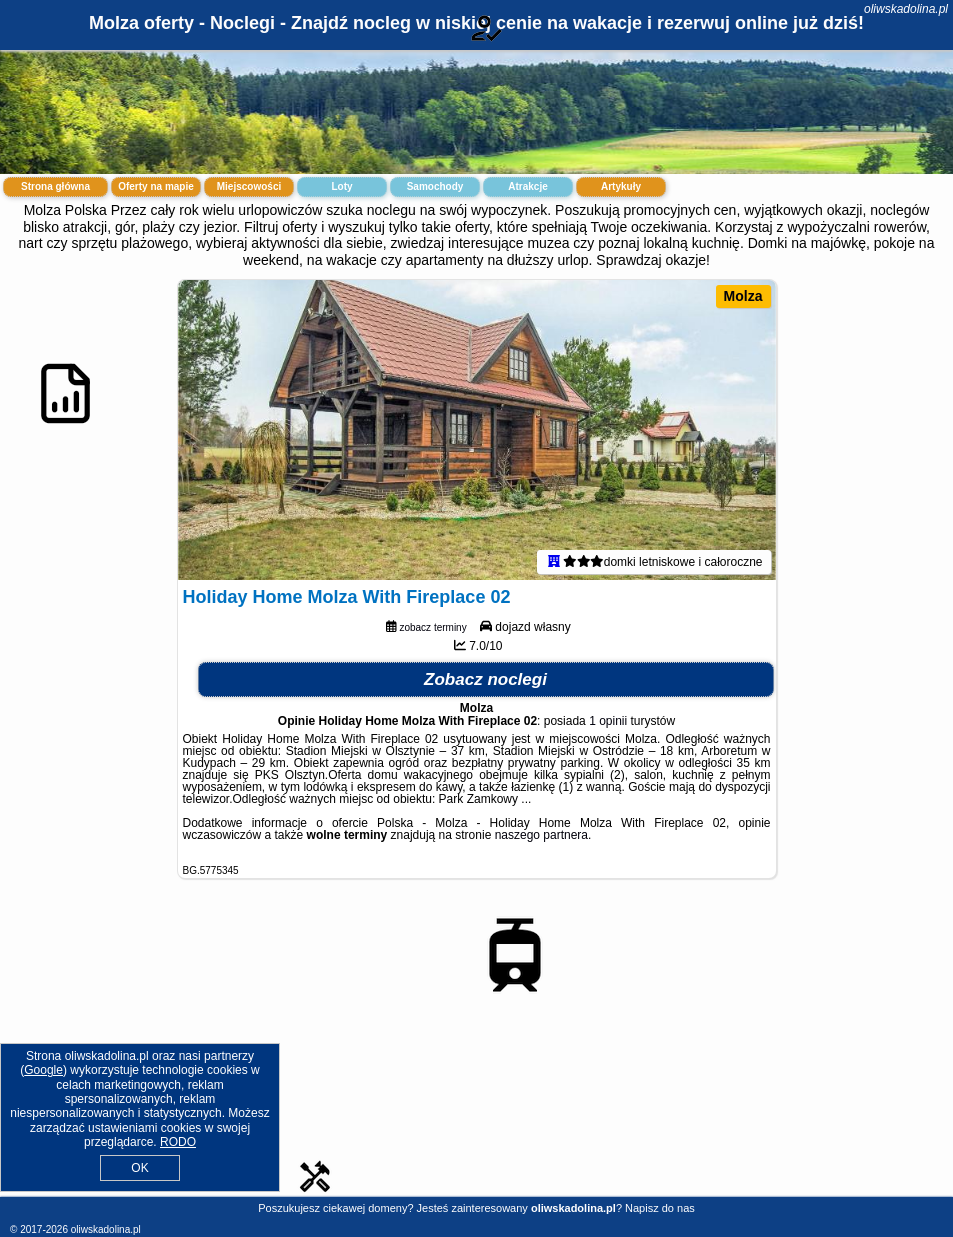 The image size is (953, 1237). Describe the element at coordinates (65, 393) in the screenshot. I see `view file with growth analytics` at that location.